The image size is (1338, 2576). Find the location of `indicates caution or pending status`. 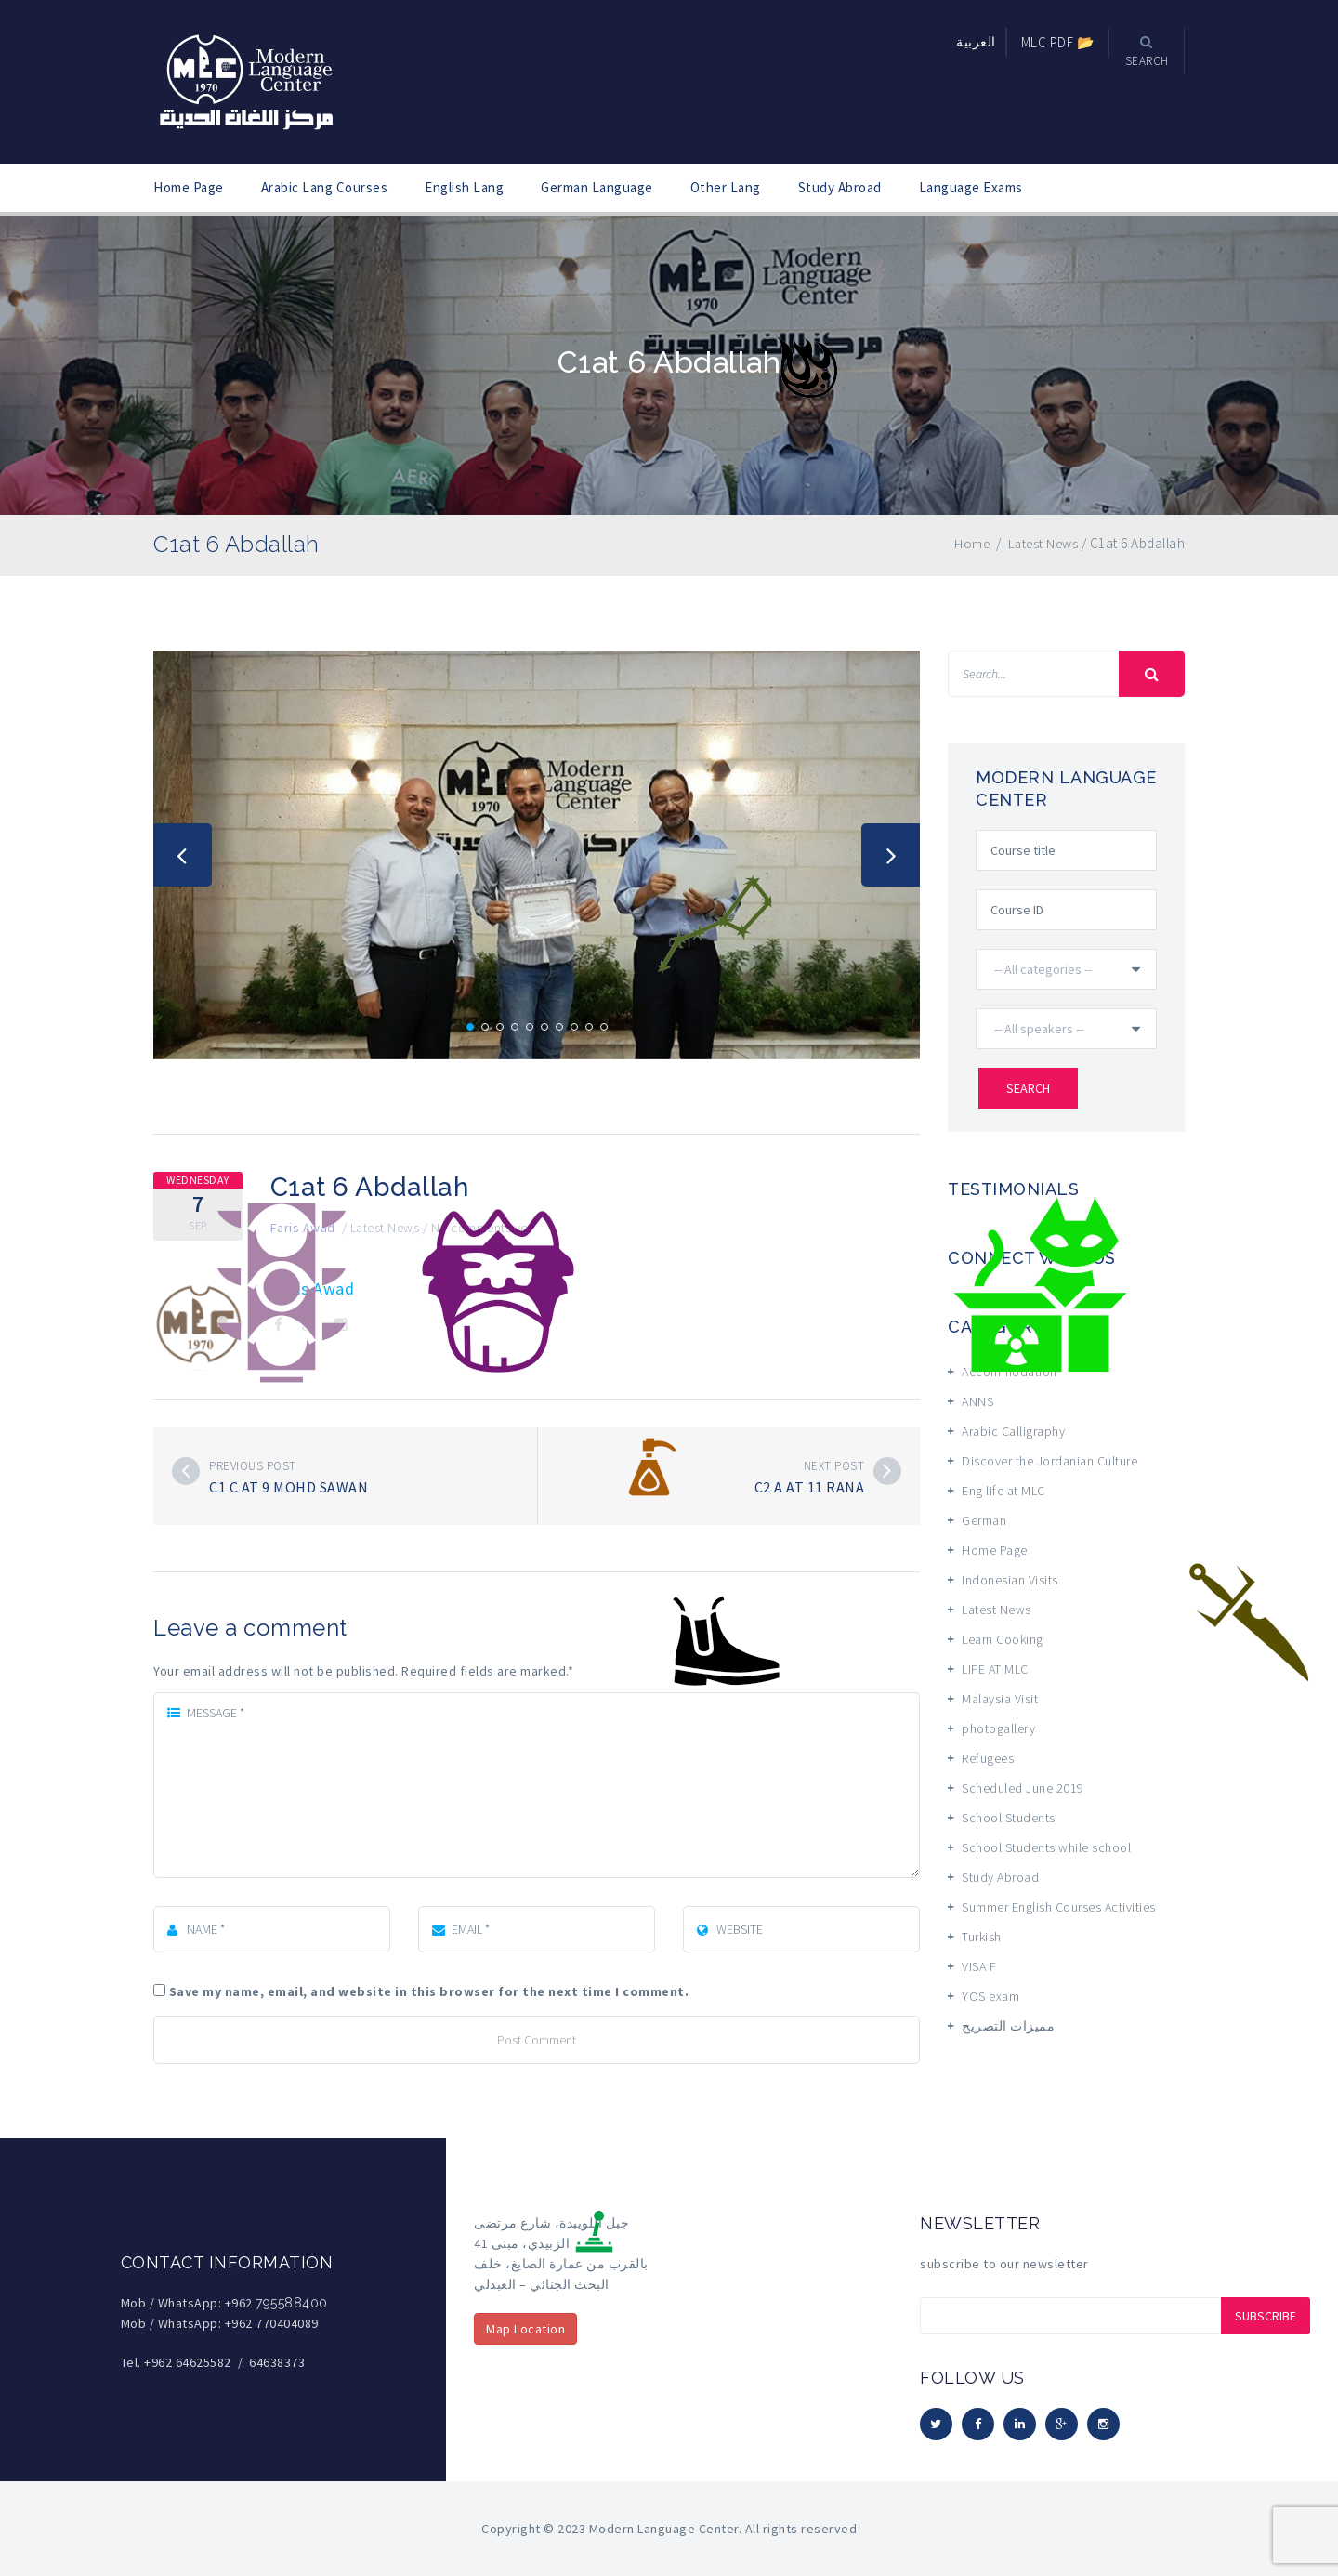

indicates caution or pending status is located at coordinates (282, 1293).